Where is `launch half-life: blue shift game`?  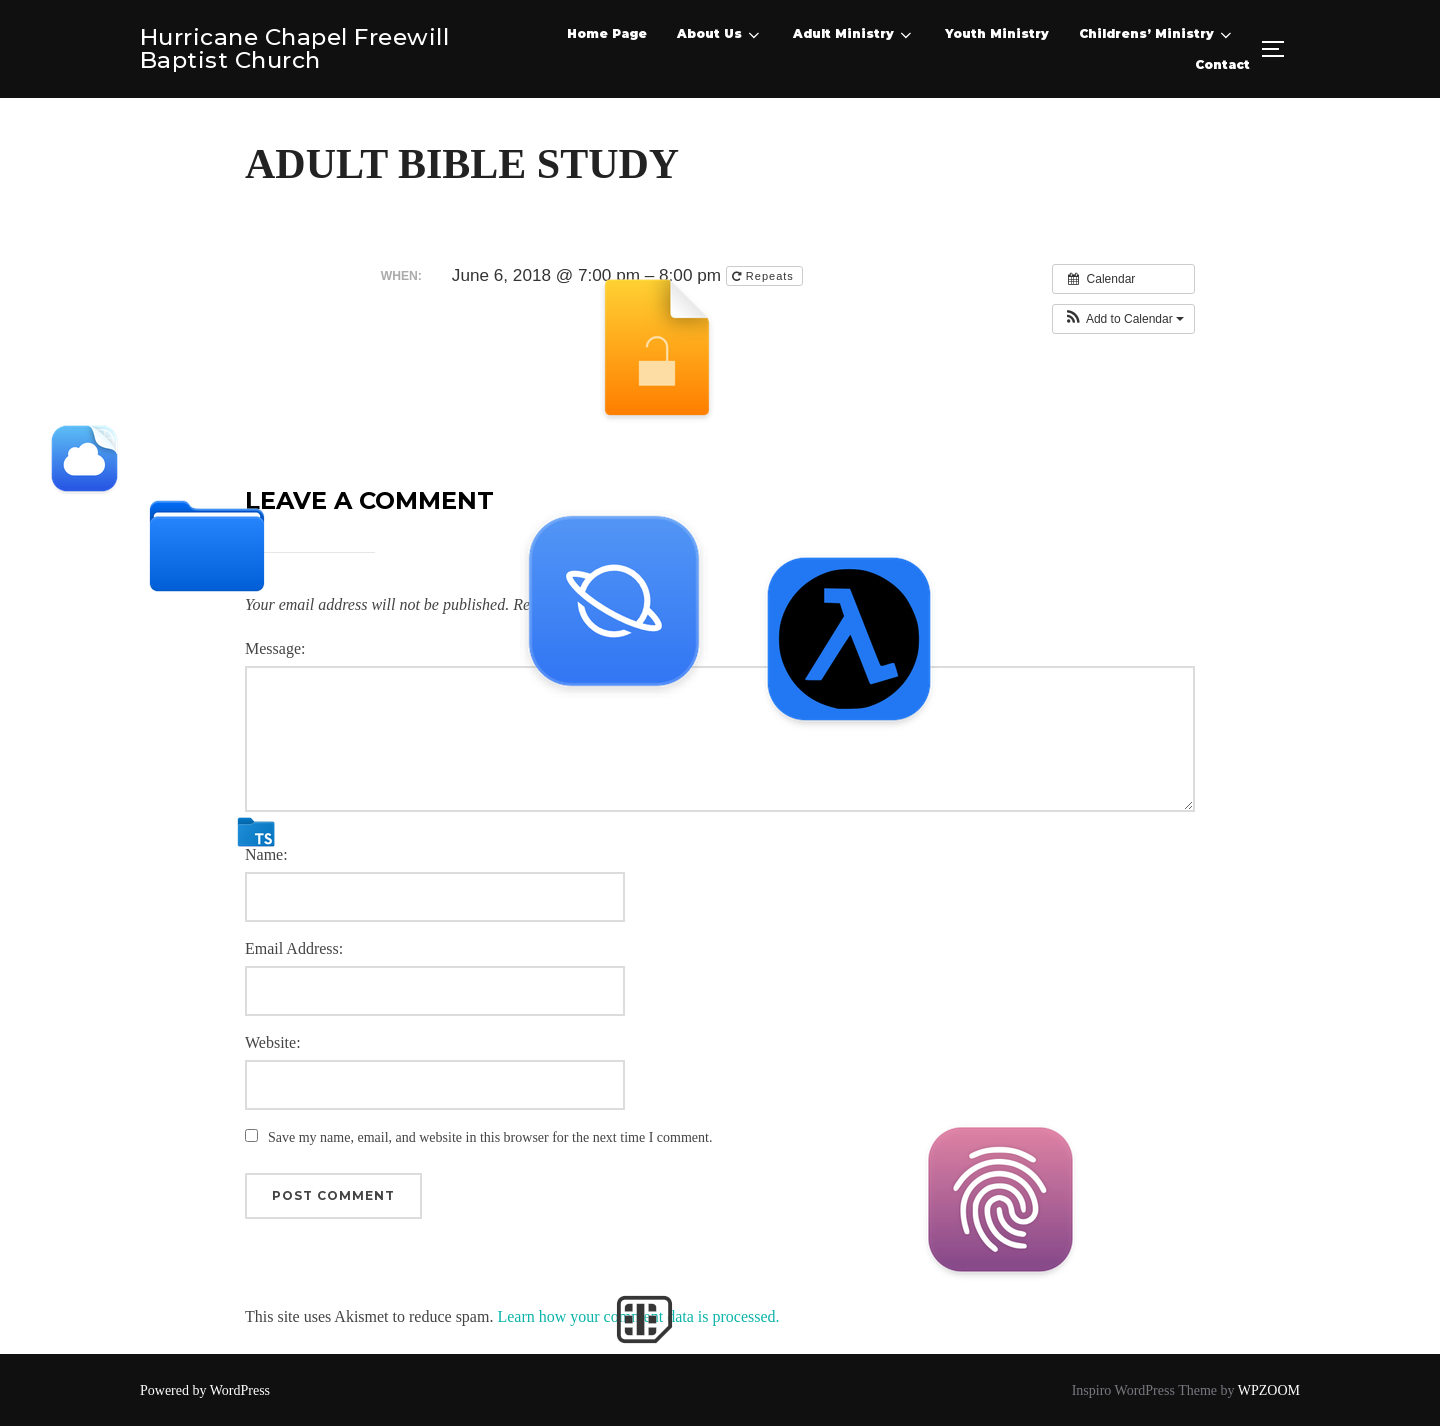
launch half-life: blue shift game is located at coordinates (849, 639).